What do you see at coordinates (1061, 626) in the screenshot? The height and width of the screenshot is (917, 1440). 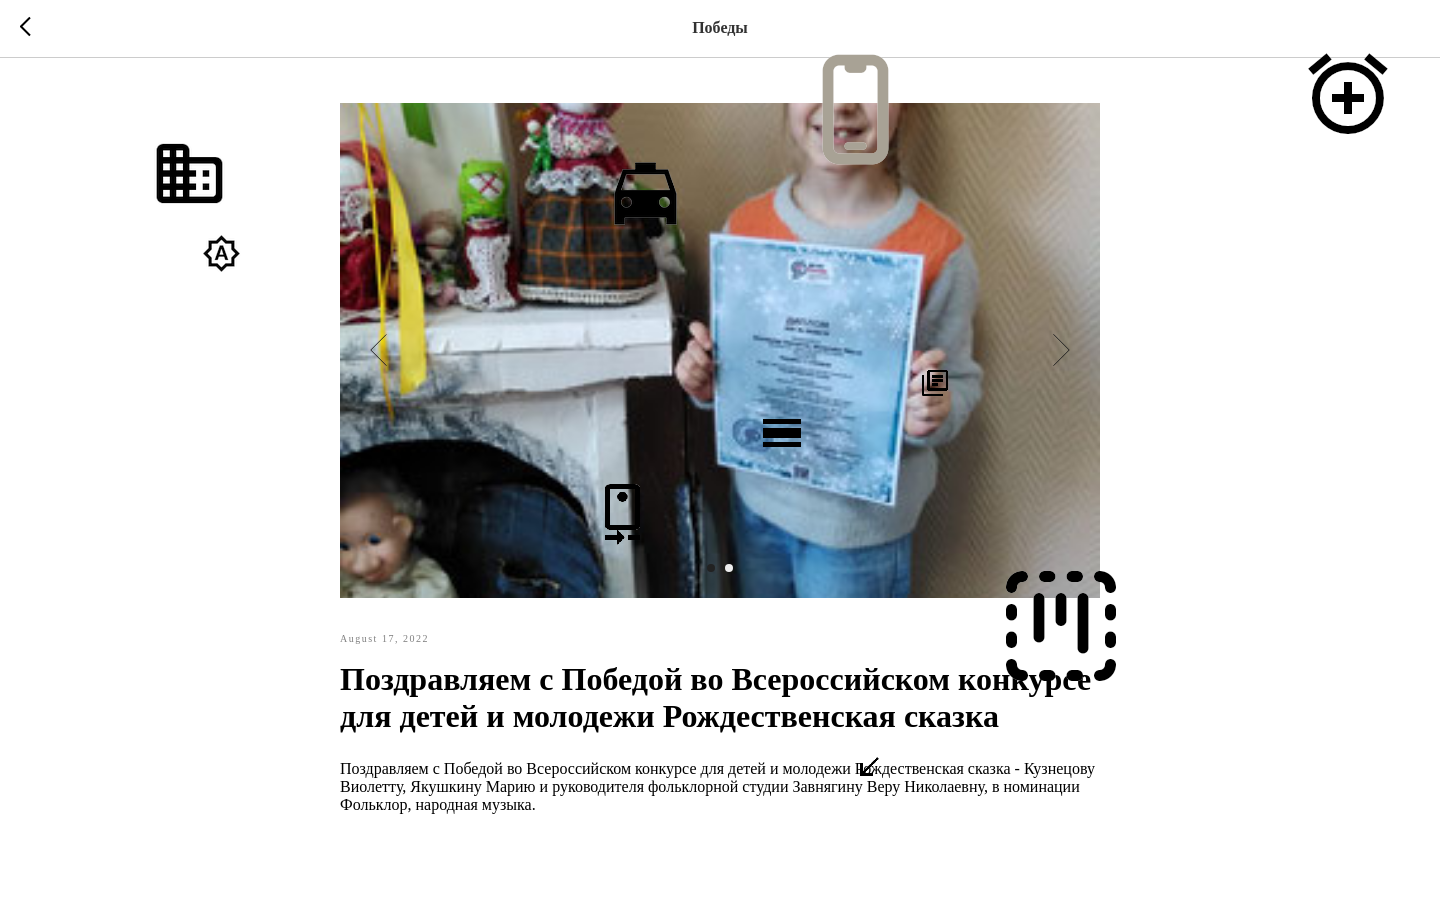 I see `create a new kanban board` at bounding box center [1061, 626].